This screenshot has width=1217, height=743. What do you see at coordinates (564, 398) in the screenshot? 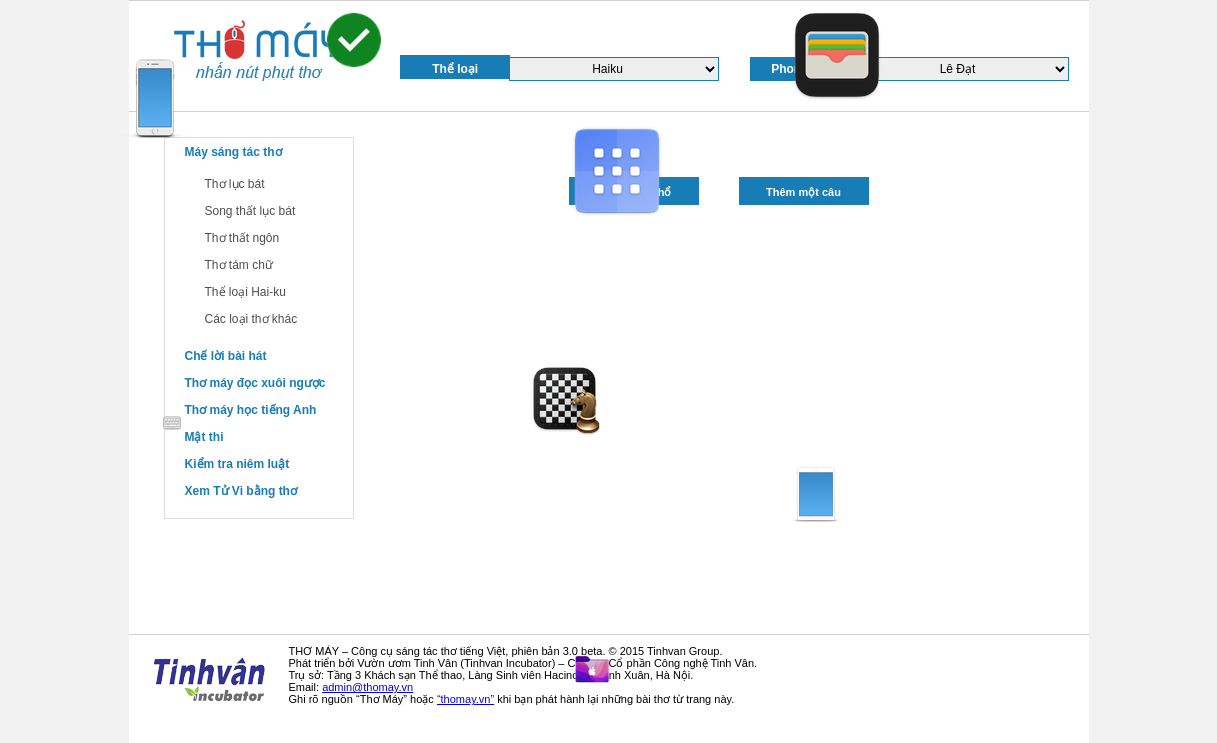
I see `open the chess game application` at bounding box center [564, 398].